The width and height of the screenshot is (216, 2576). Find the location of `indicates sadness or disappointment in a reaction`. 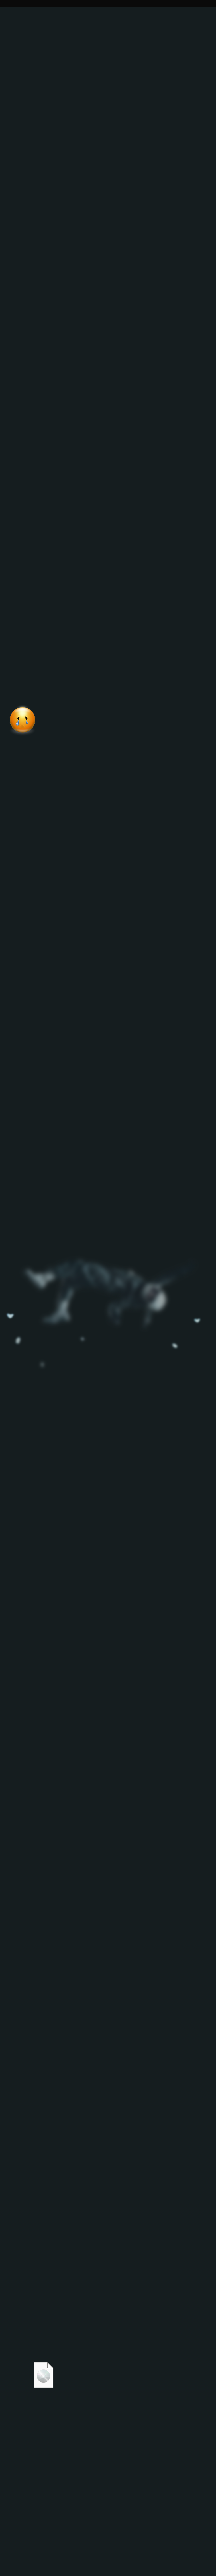

indicates sadness or disappointment in a reaction is located at coordinates (23, 721).